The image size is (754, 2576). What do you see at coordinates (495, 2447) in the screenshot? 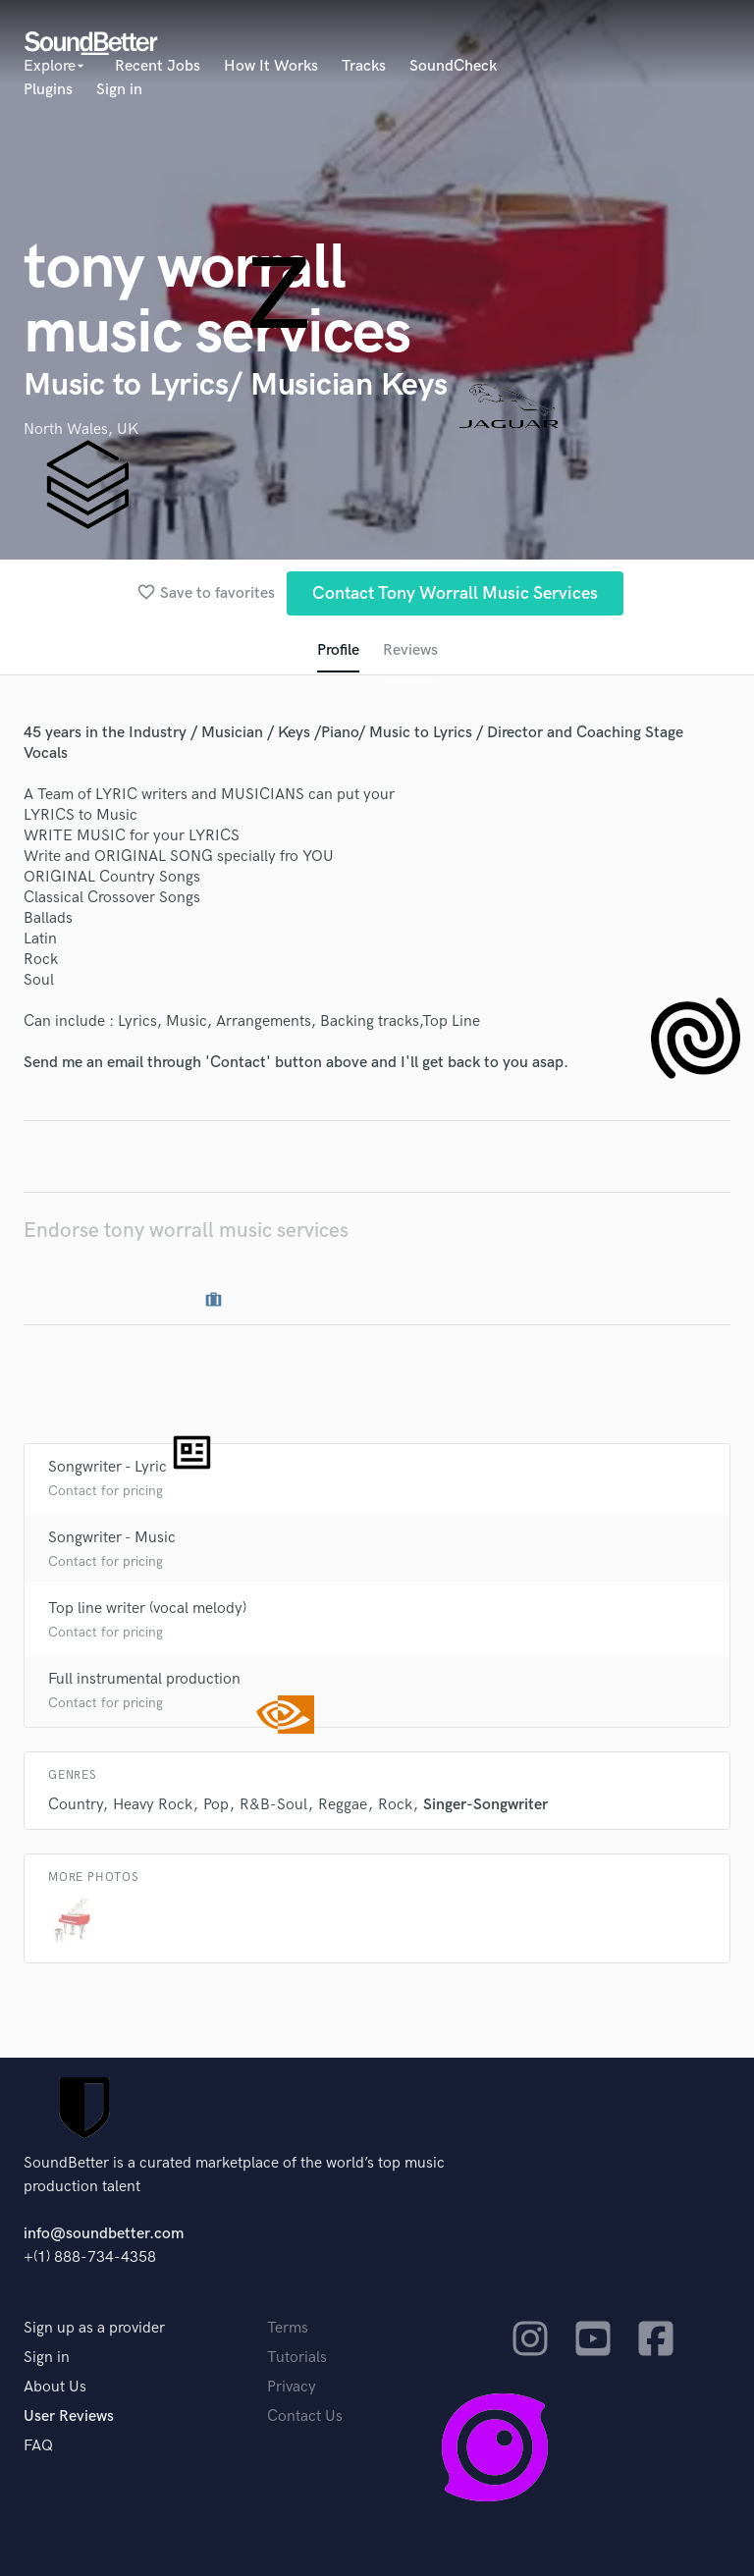
I see `open the Insta360 camera app` at bounding box center [495, 2447].